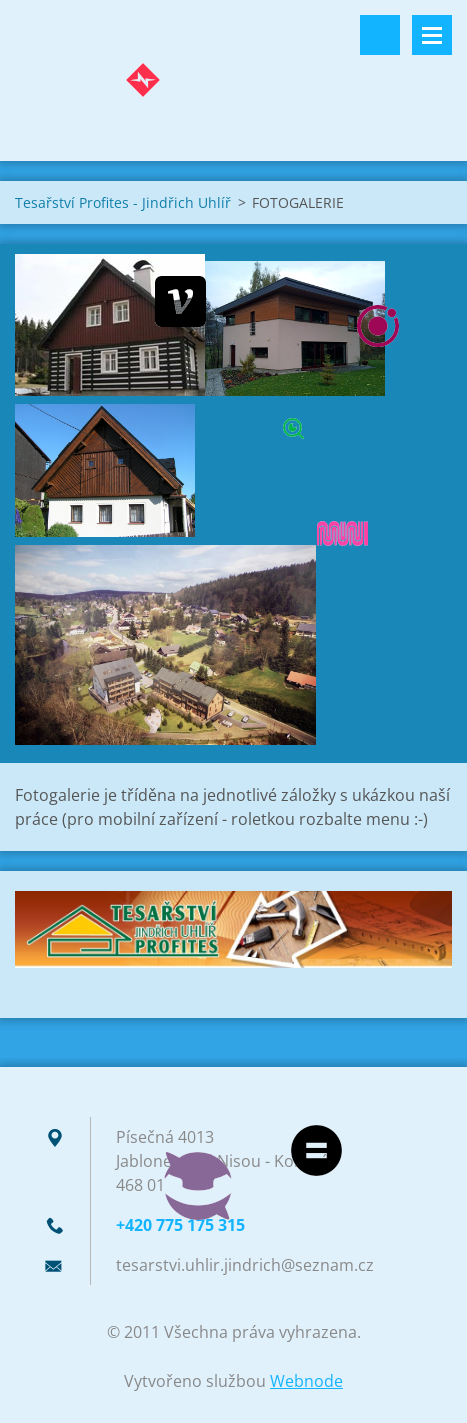  What do you see at coordinates (143, 80) in the screenshot?
I see `normalize.css library logo` at bounding box center [143, 80].